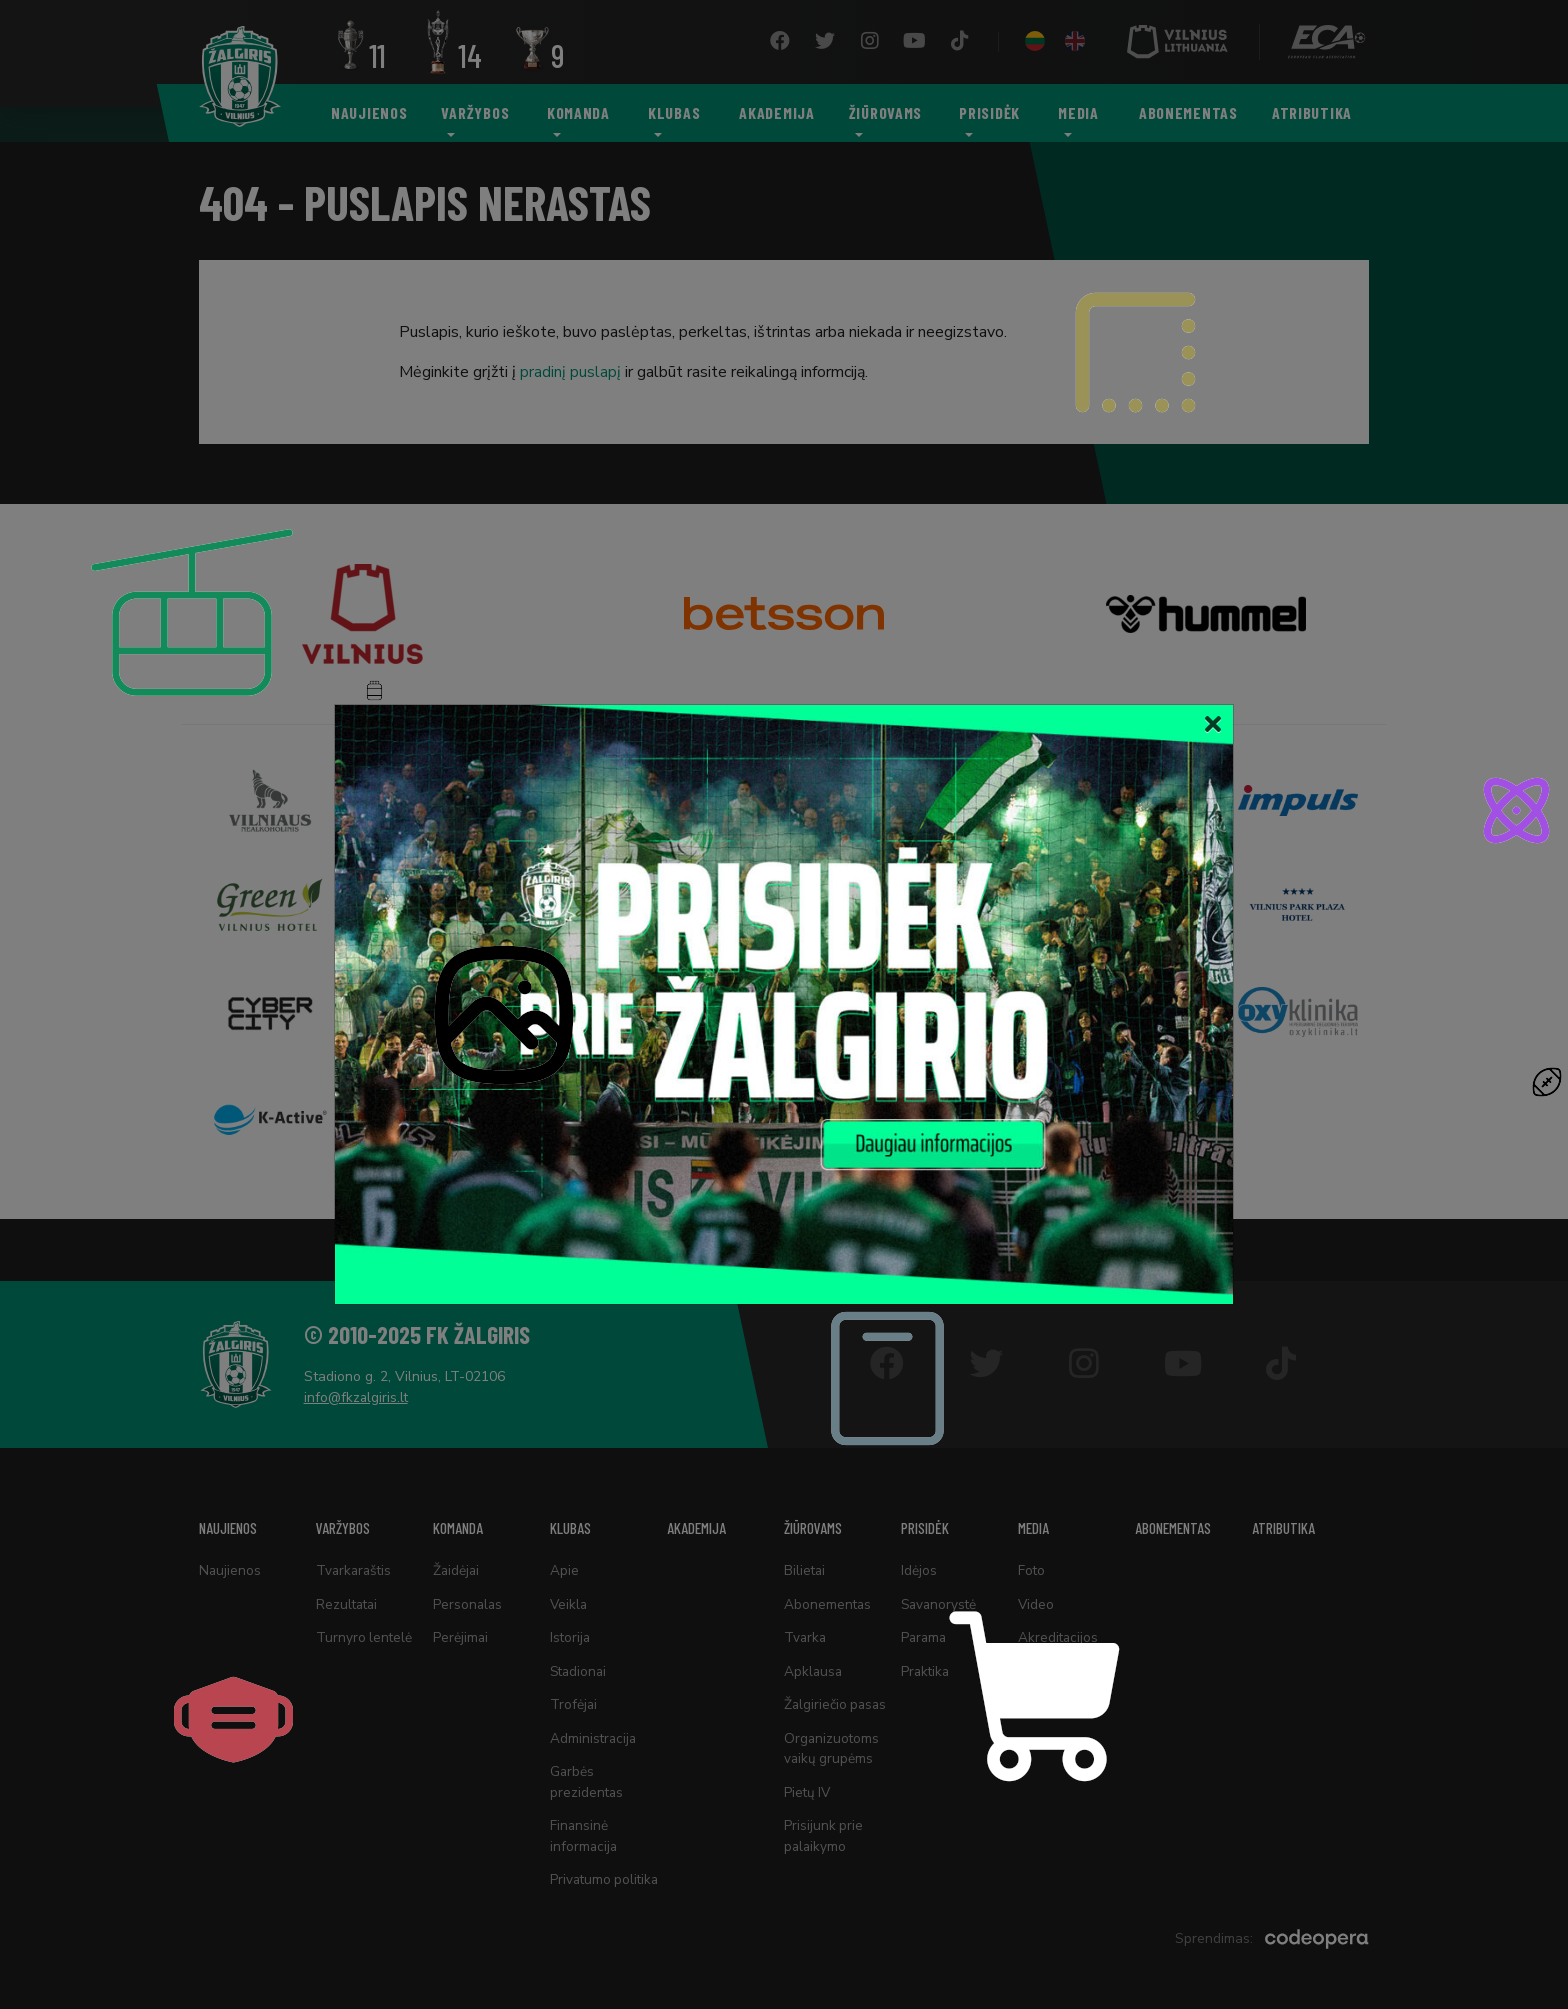  What do you see at coordinates (1547, 1082) in the screenshot?
I see `view football scores or updates` at bounding box center [1547, 1082].